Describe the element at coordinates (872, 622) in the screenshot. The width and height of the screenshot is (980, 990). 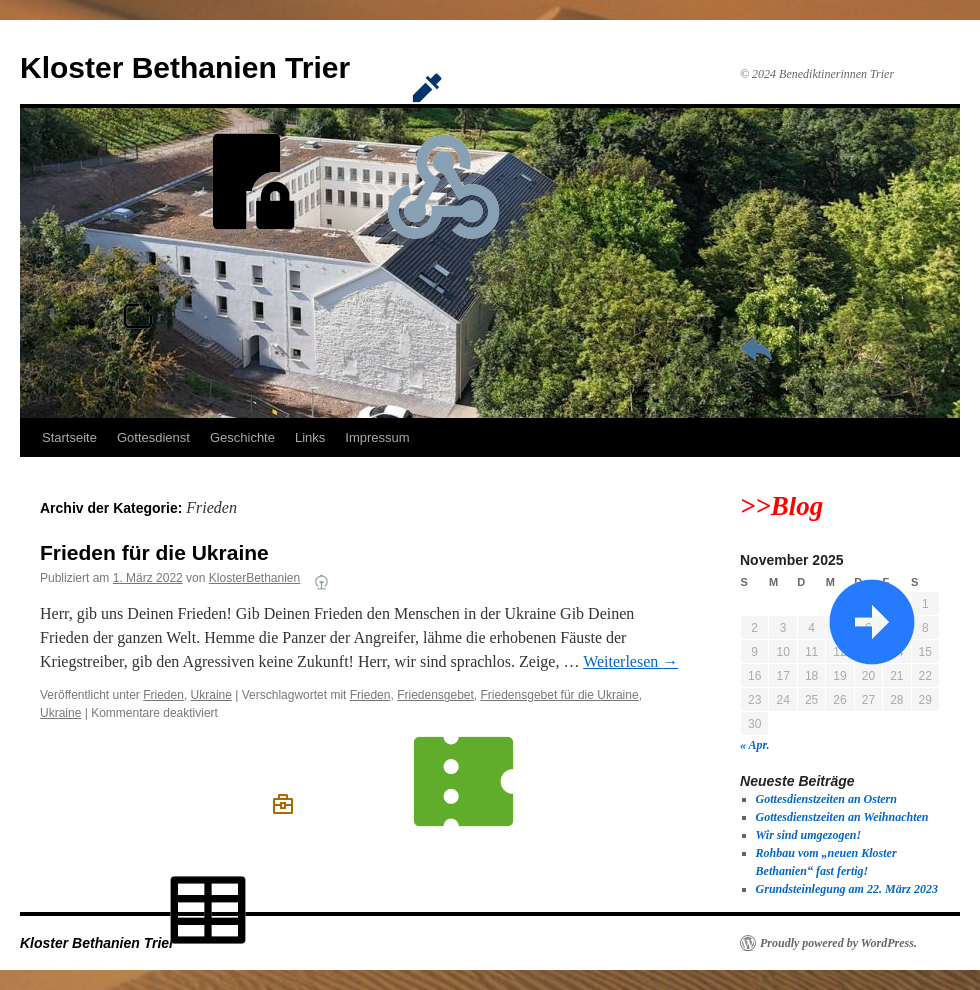
I see `proceed to the next step` at that location.